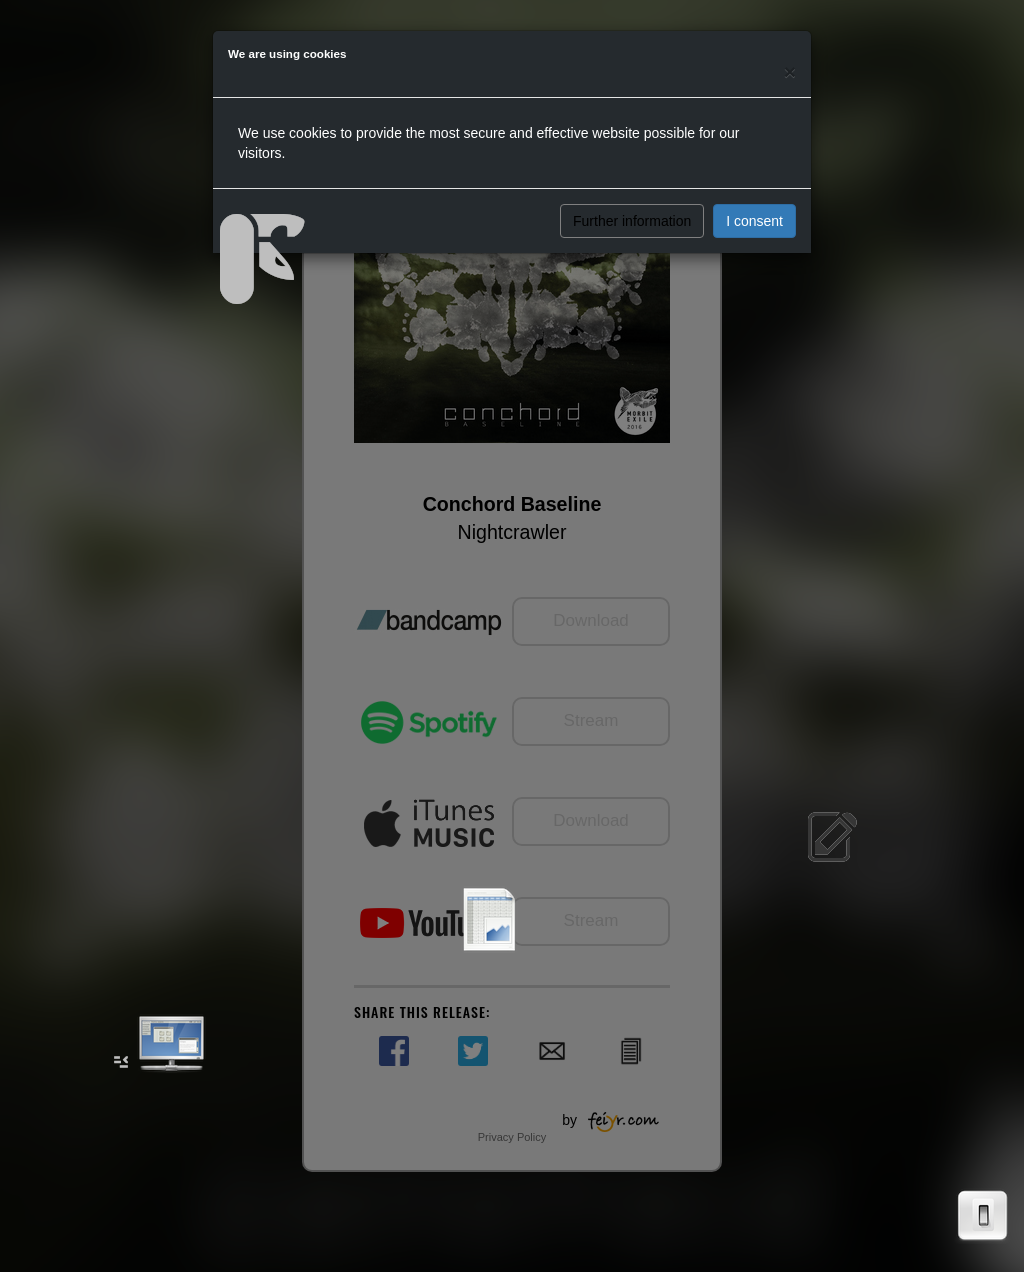 The image size is (1024, 1272). What do you see at coordinates (490, 919) in the screenshot?
I see `open a spreadsheet file` at bounding box center [490, 919].